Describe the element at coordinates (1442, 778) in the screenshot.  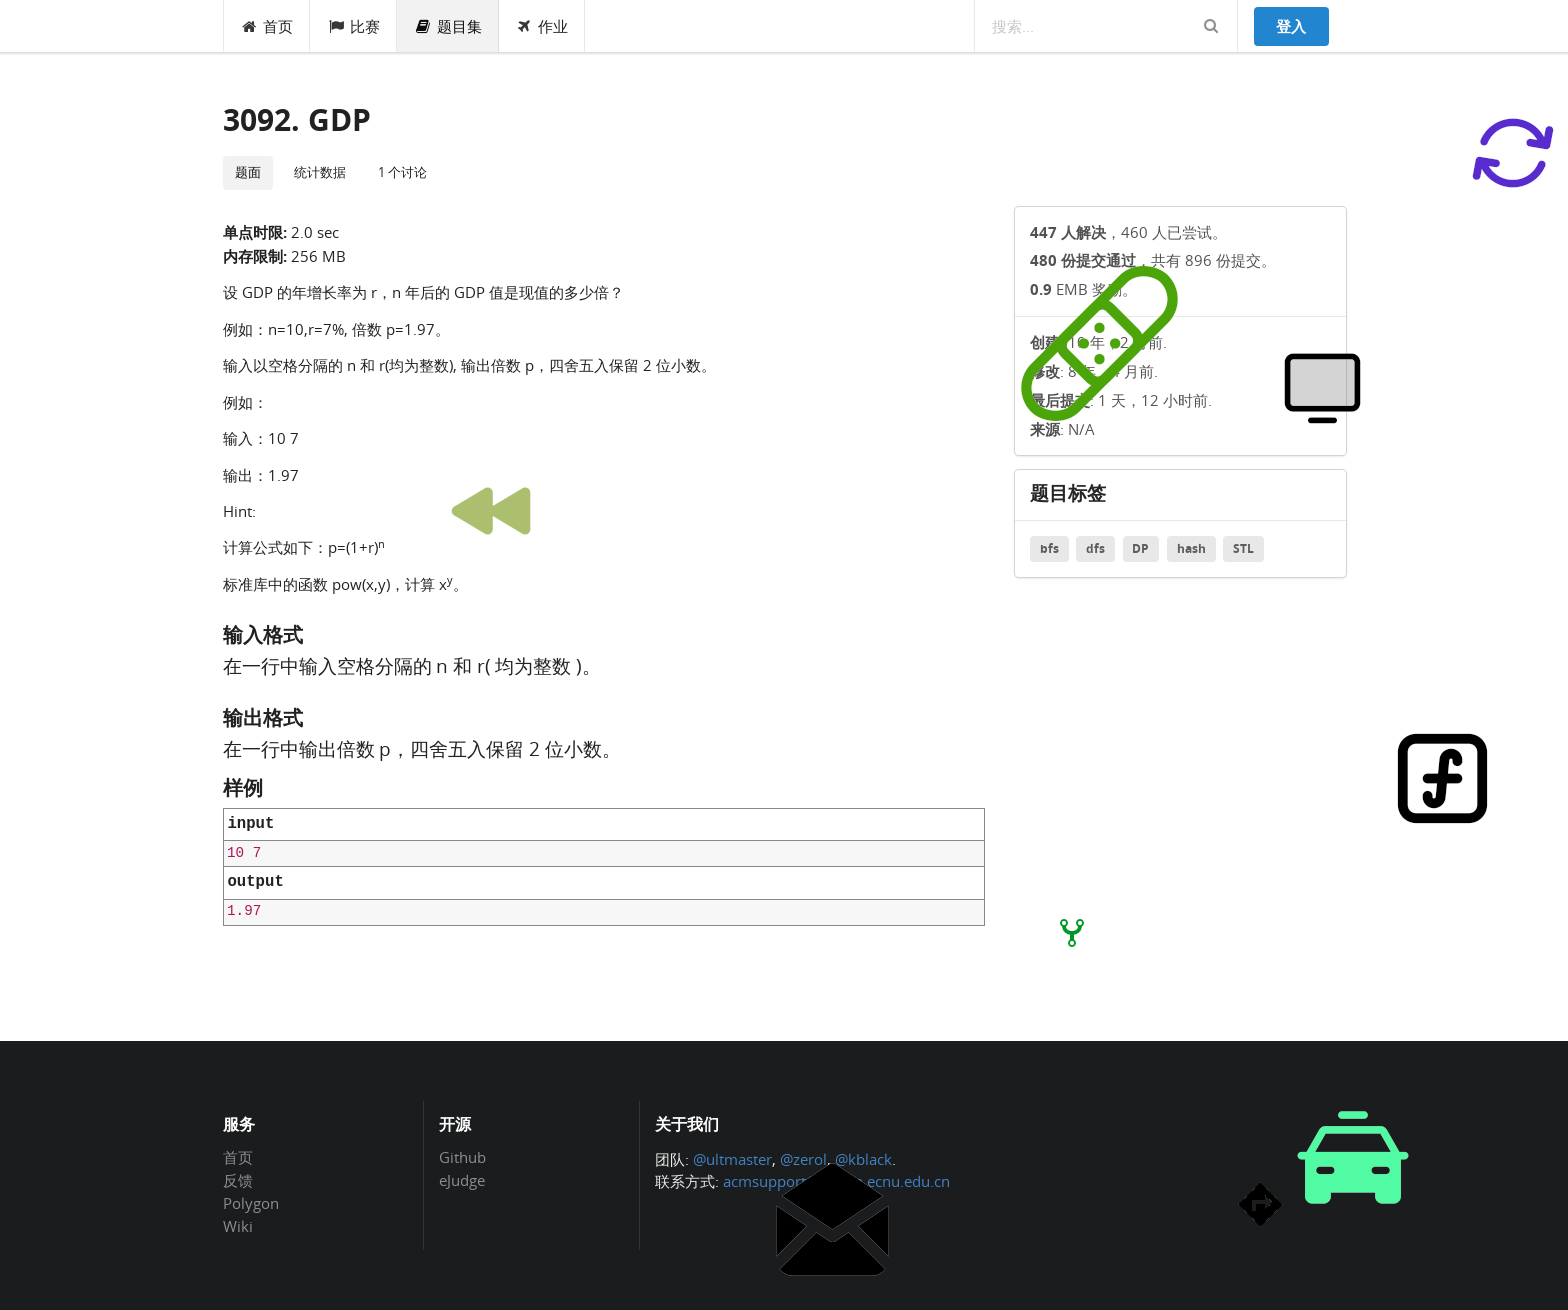
I see `access function or formula editor` at that location.